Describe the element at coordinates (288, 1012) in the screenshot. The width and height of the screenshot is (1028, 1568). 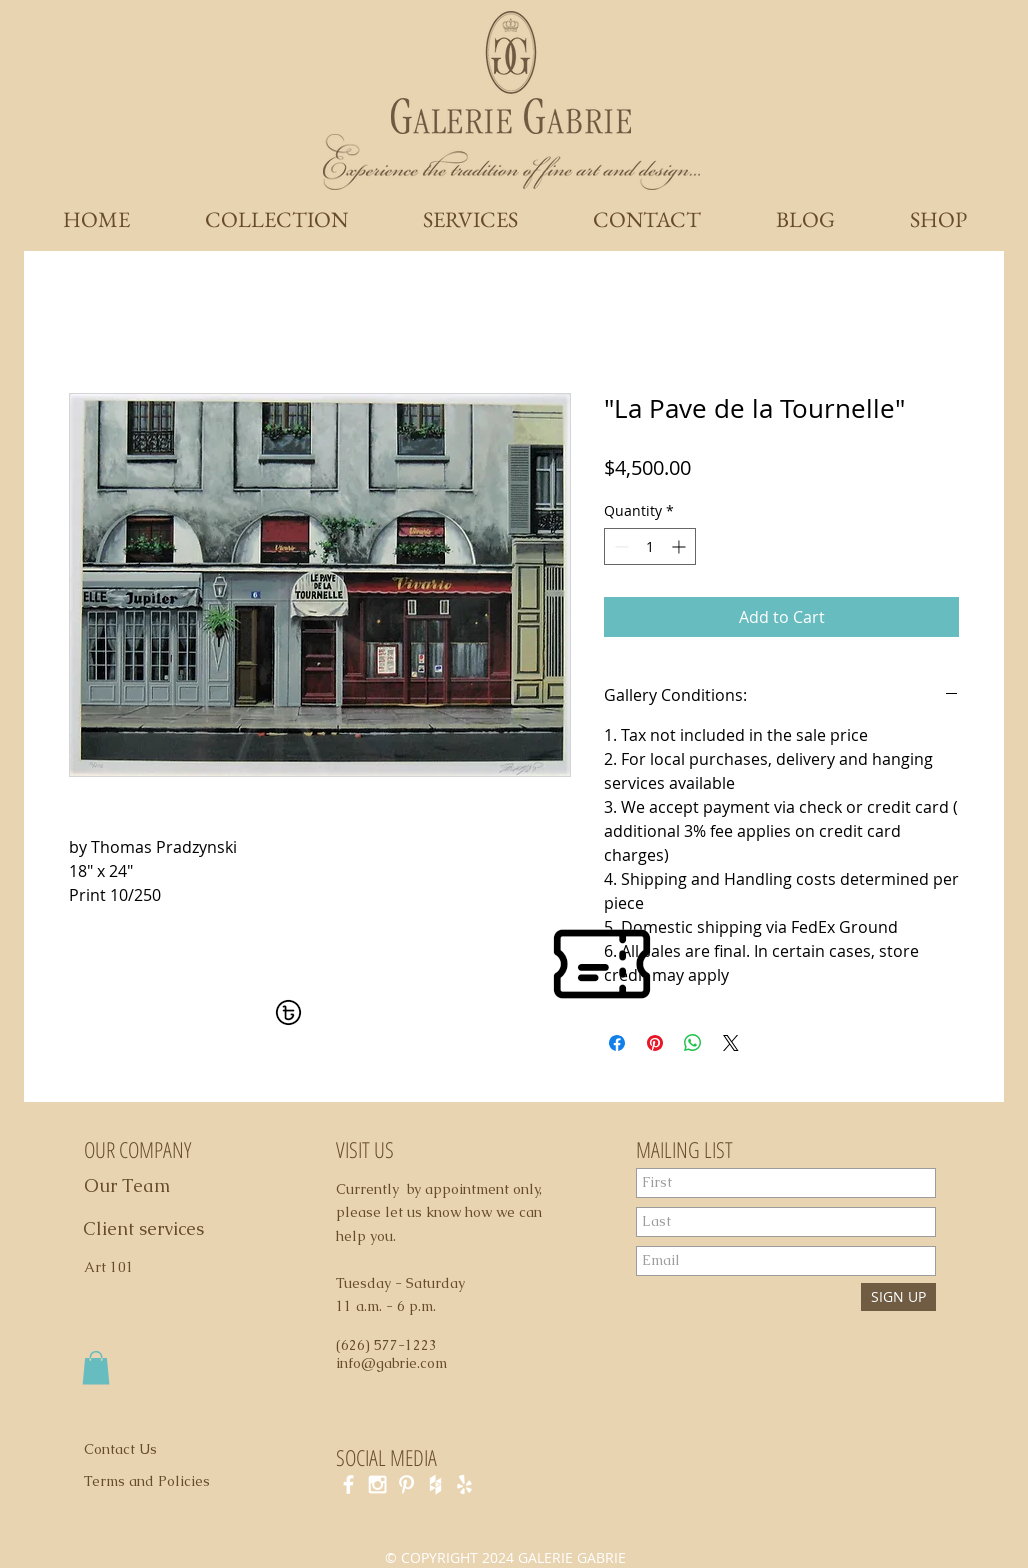
I see `view amount in bangladeshi taka` at that location.